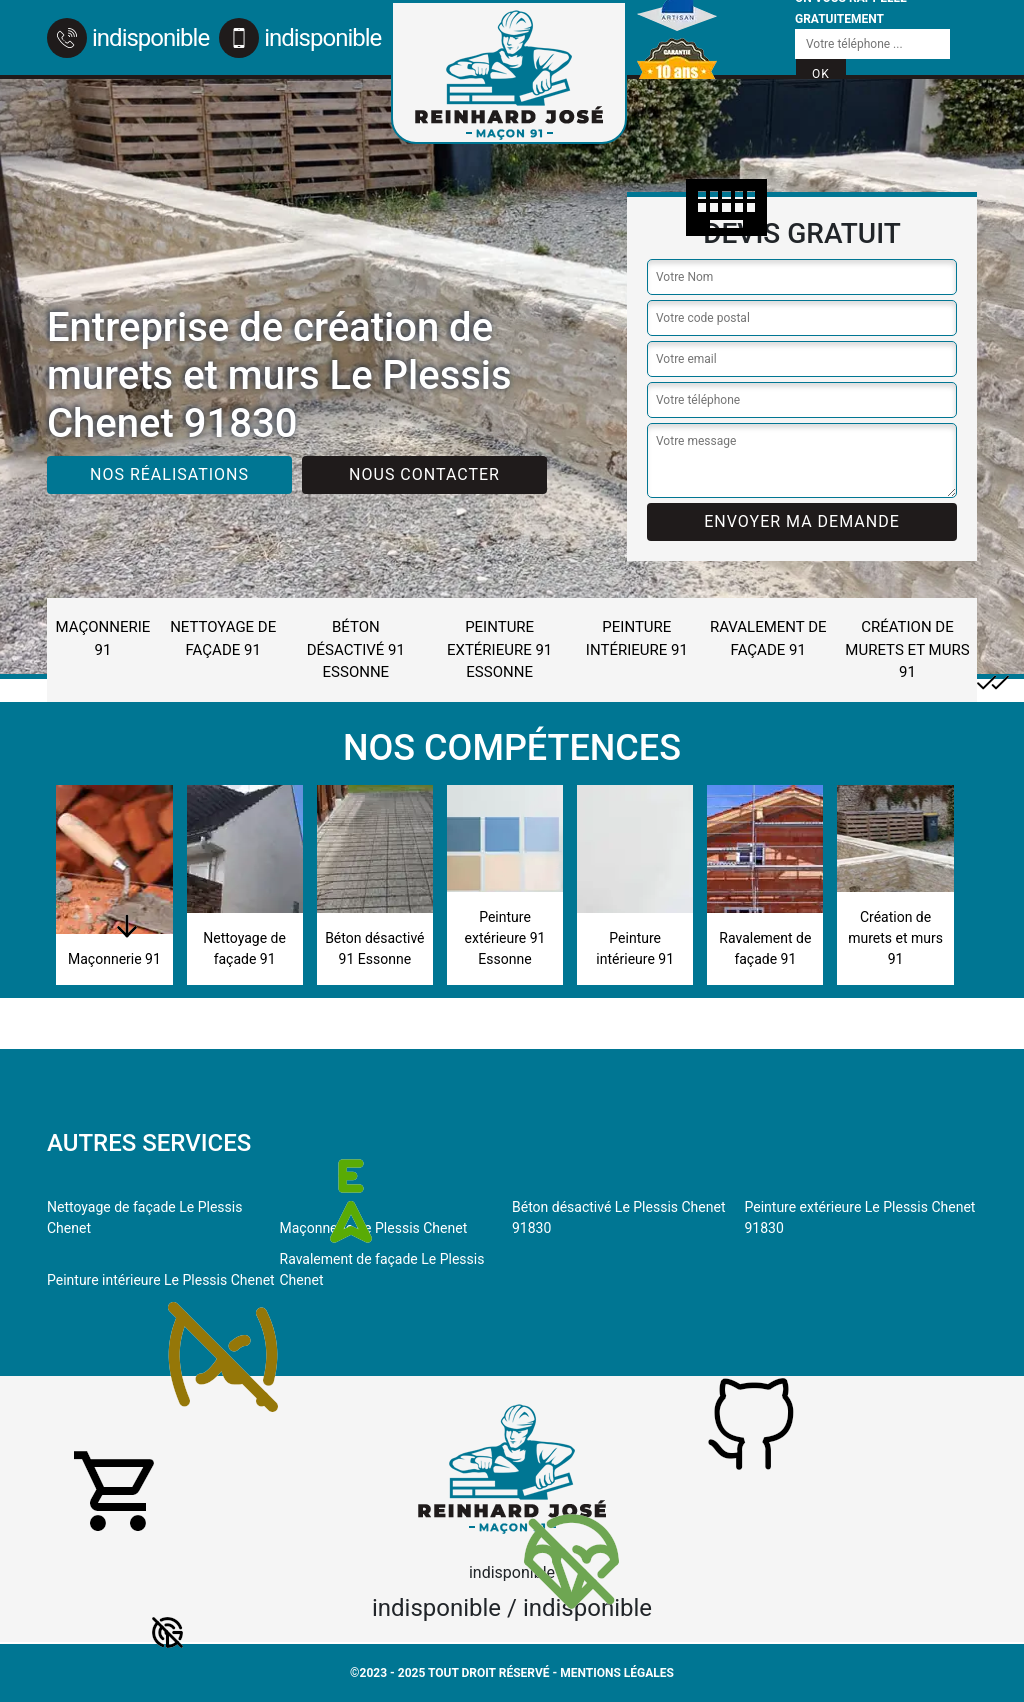 The width and height of the screenshot is (1024, 1702). I want to click on open github repository, so click(750, 1424).